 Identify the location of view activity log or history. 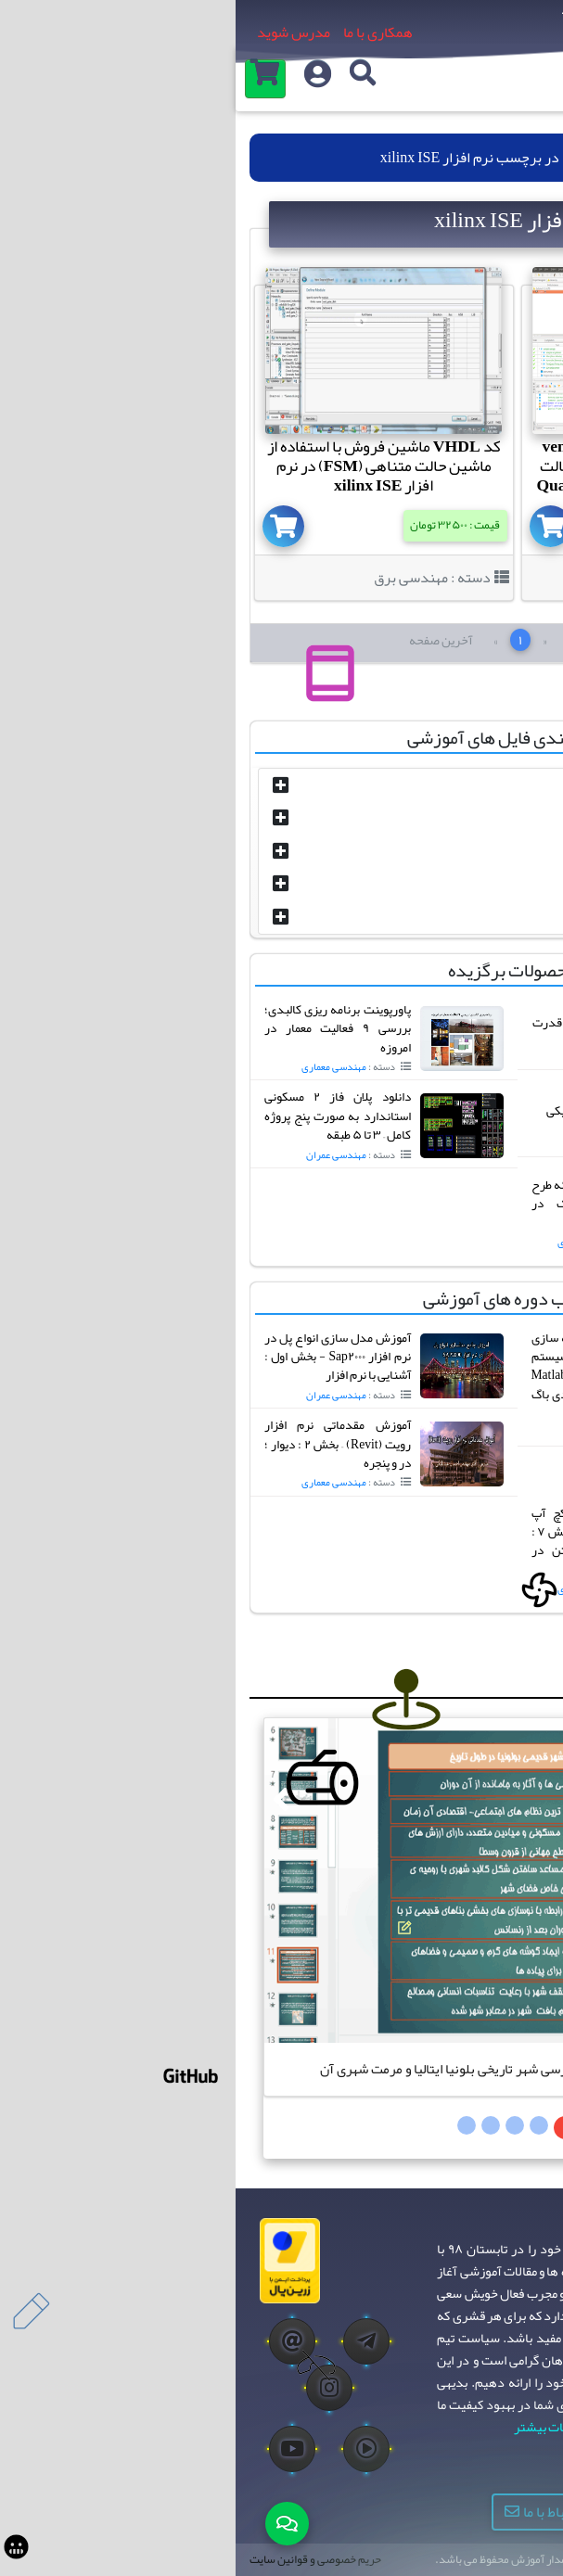
(322, 1780).